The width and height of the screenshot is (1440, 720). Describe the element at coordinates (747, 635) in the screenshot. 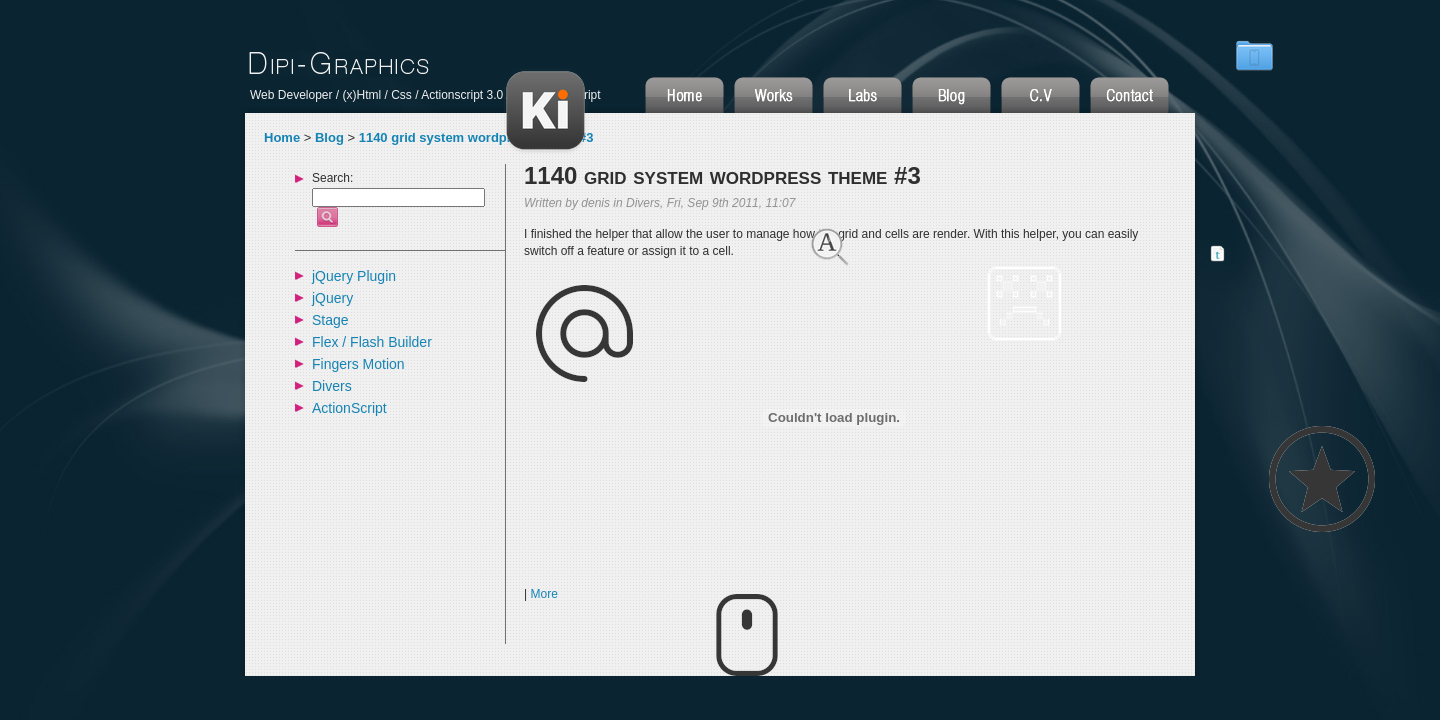

I see `access mouse settings` at that location.